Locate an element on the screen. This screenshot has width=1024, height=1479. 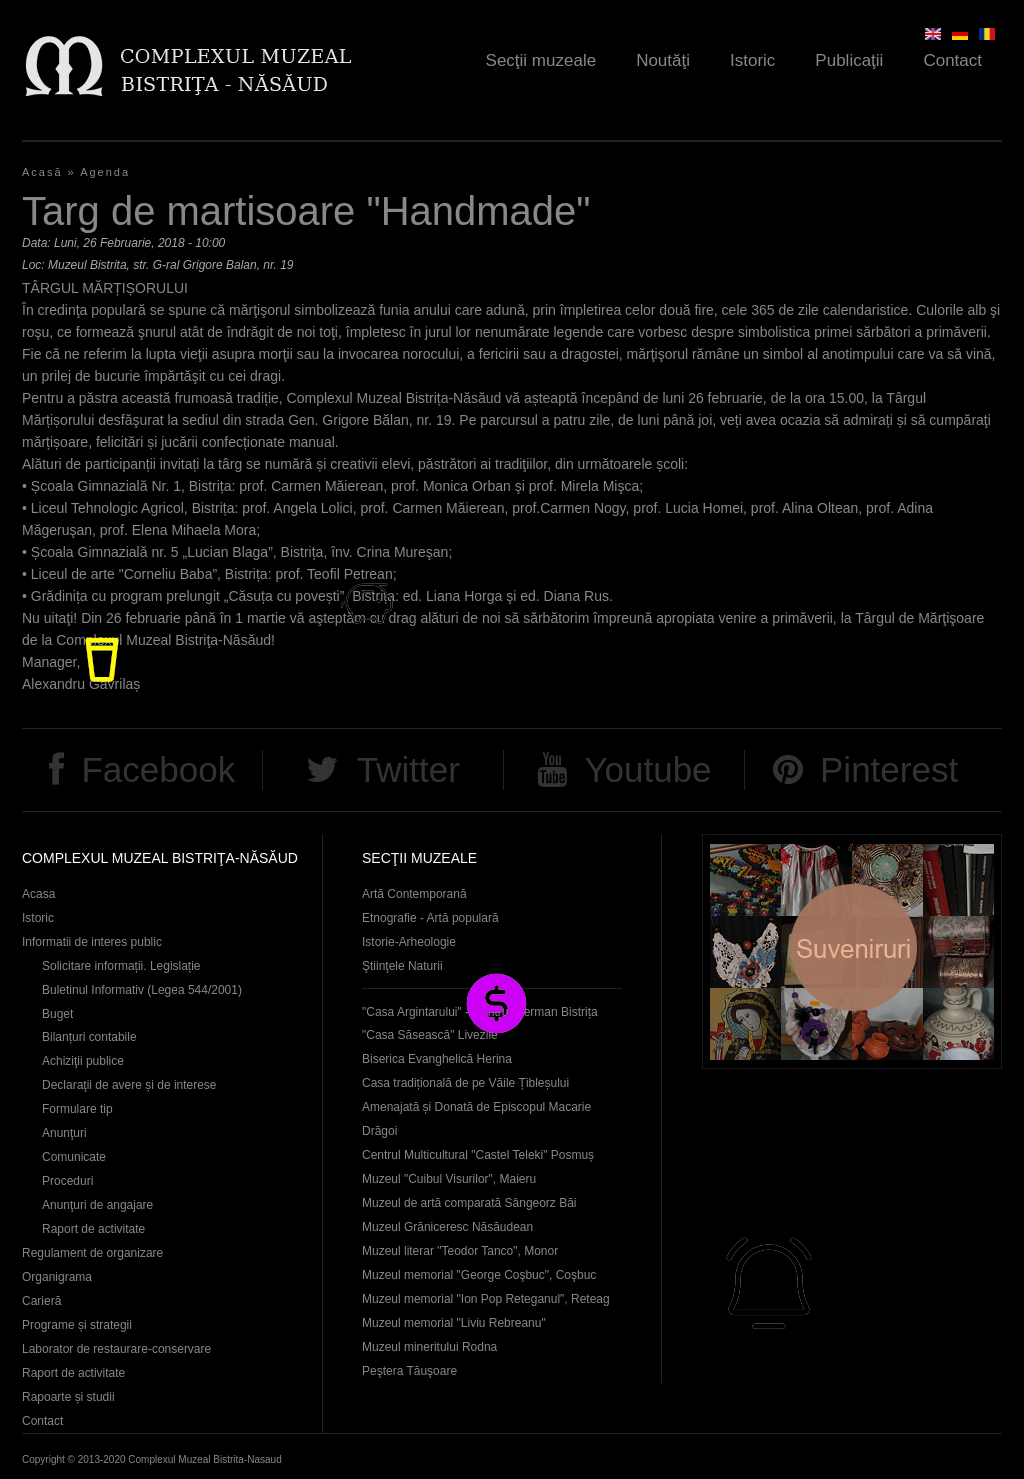
view account balance or financial summary is located at coordinates (496, 1003).